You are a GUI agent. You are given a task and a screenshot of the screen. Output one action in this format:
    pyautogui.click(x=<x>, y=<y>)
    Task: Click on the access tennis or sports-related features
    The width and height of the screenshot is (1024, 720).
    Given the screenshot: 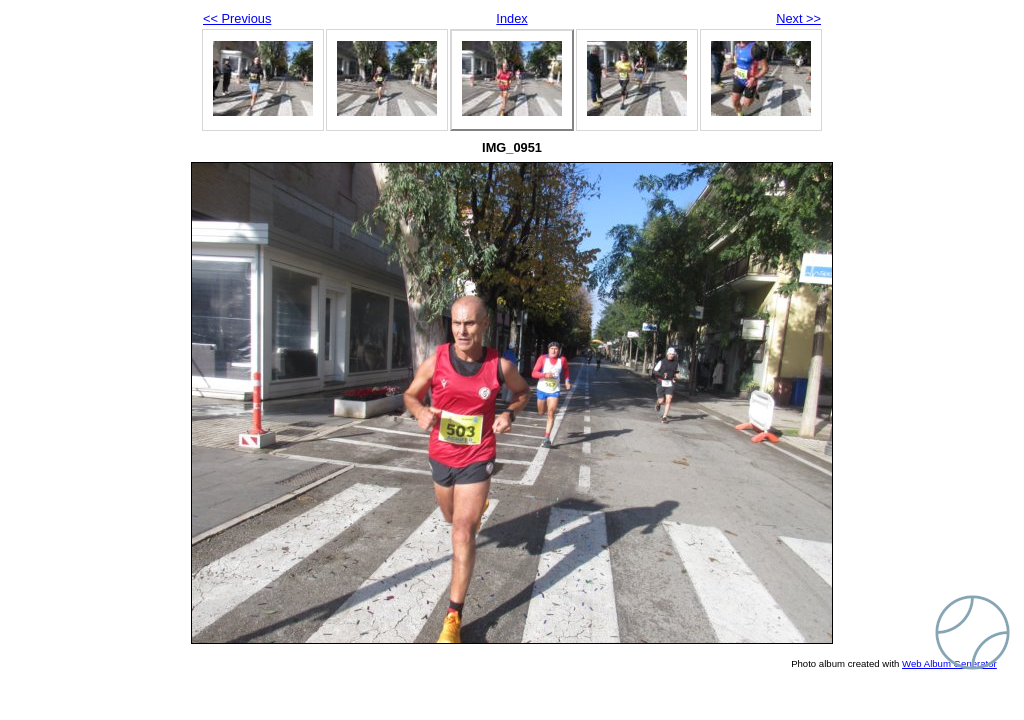 What is the action you would take?
    pyautogui.click(x=972, y=632)
    